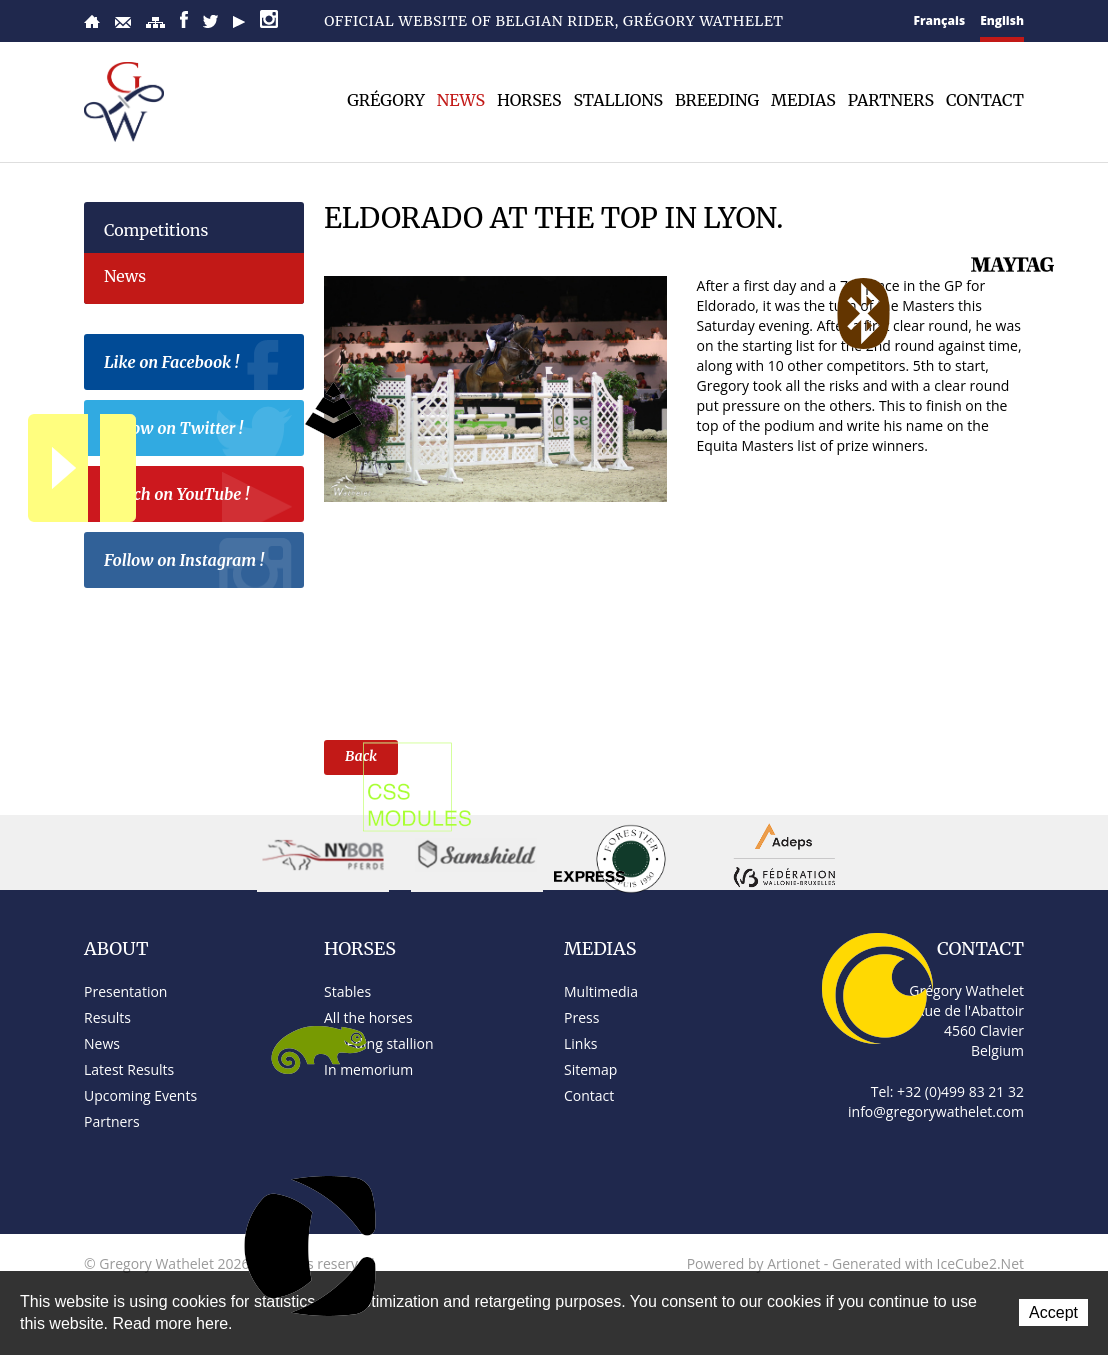  I want to click on conekta payment platform logo, so click(310, 1246).